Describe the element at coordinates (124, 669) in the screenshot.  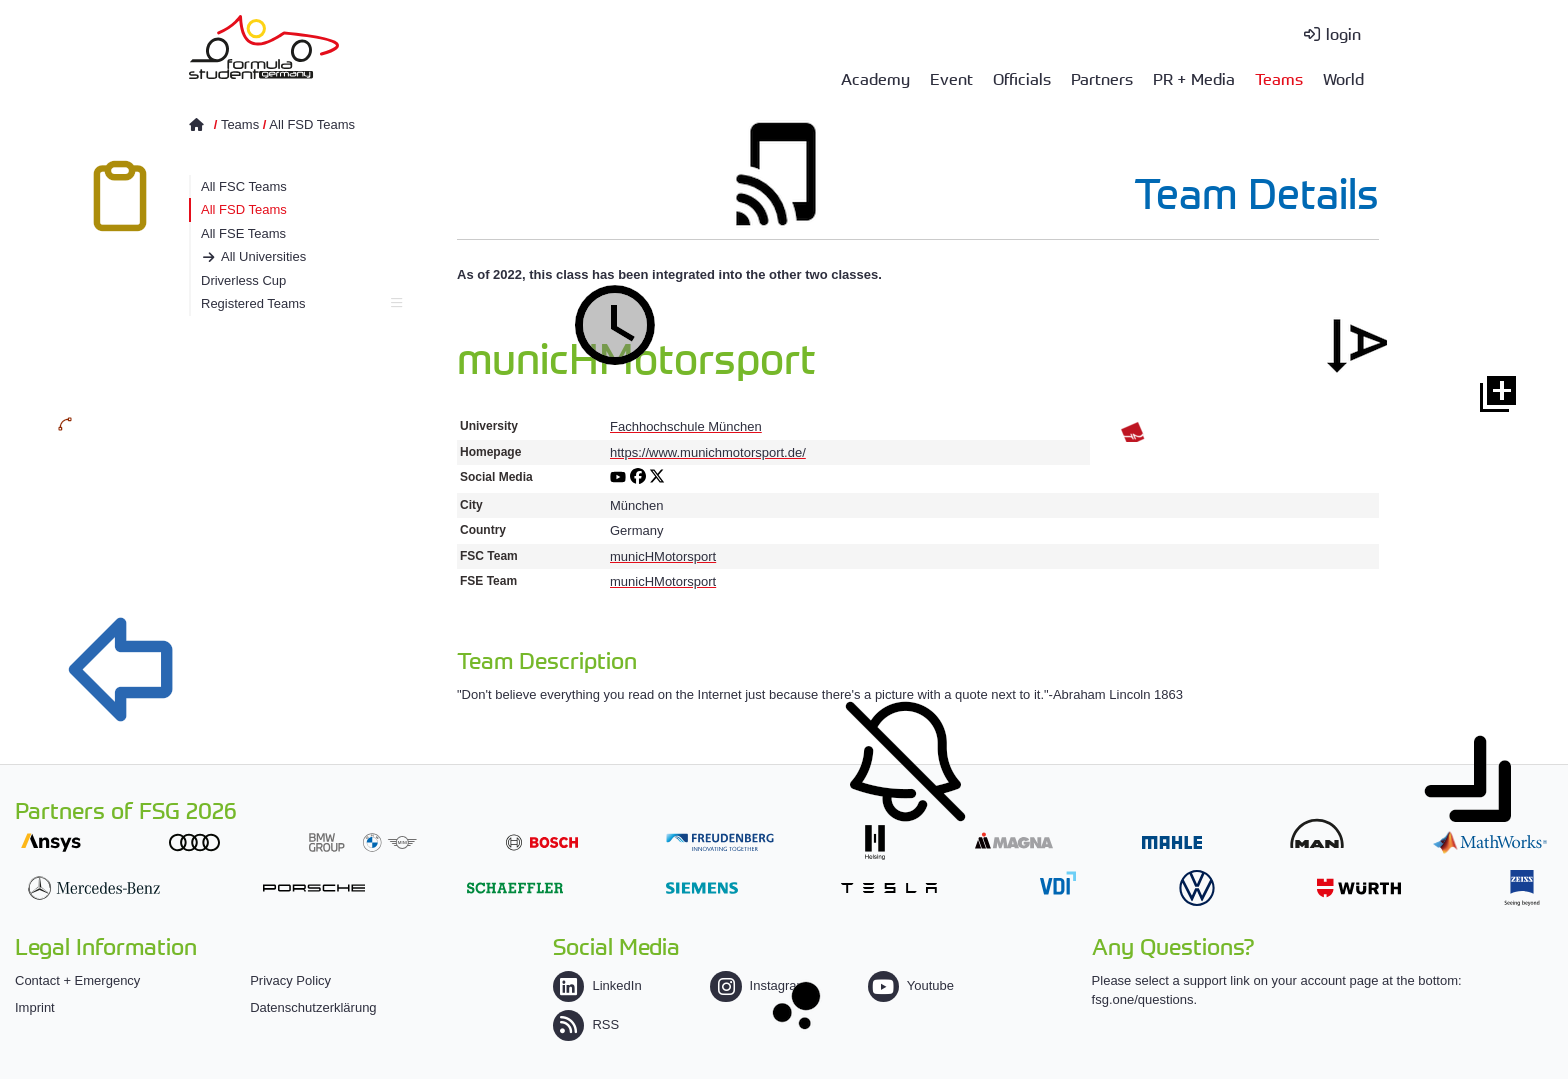
I see `go back to the previous screen` at that location.